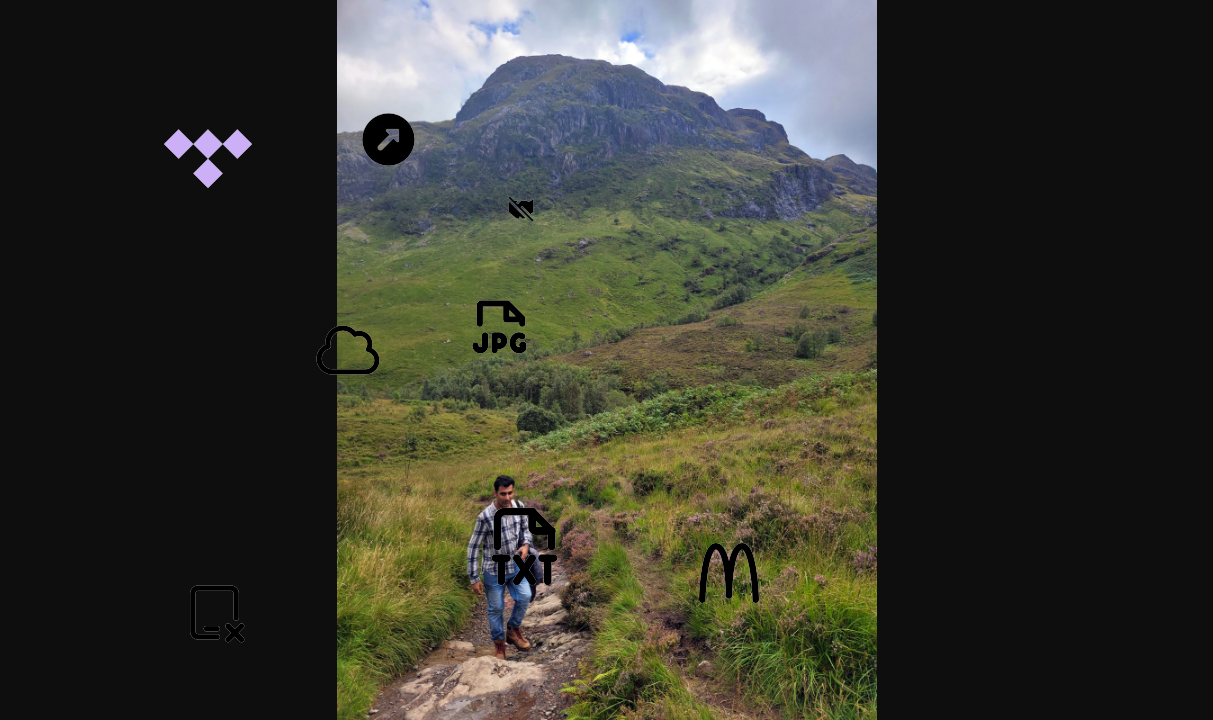 This screenshot has width=1213, height=720. What do you see at coordinates (208, 158) in the screenshot?
I see `open tidal music streaming app` at bounding box center [208, 158].